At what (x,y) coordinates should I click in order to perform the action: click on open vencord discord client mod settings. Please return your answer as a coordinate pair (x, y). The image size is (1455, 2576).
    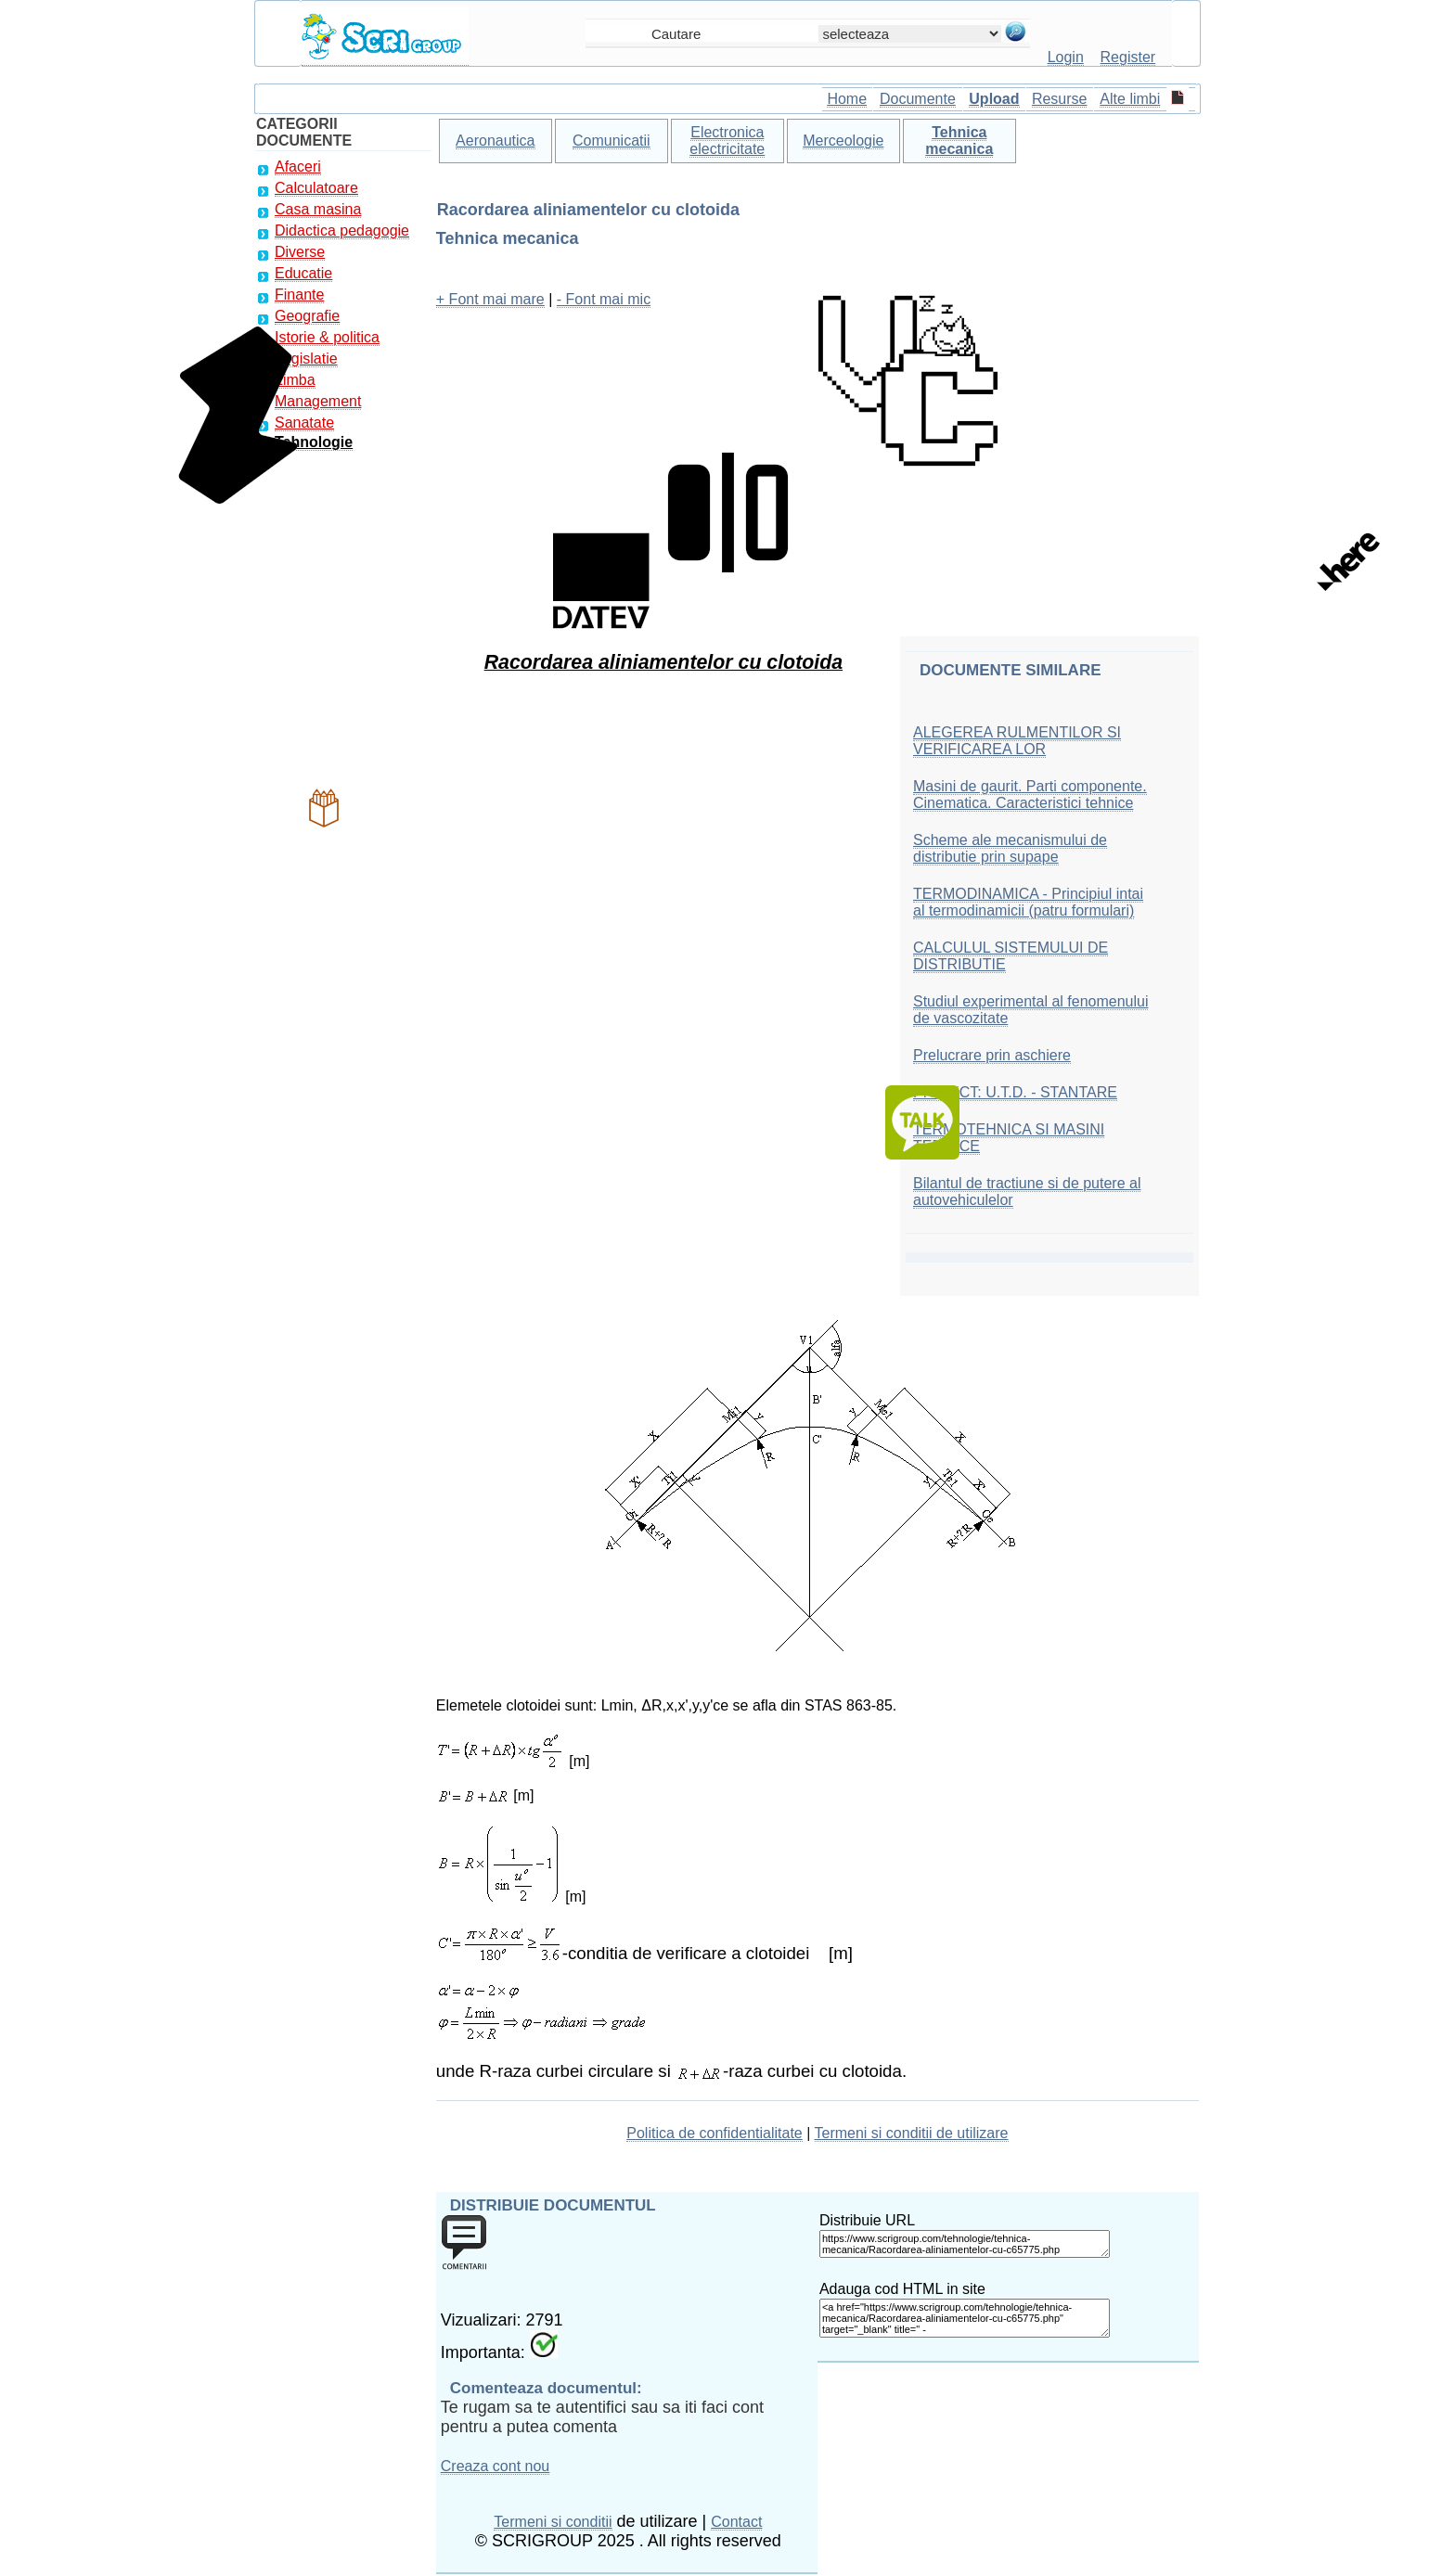
    Looking at the image, I should click on (908, 380).